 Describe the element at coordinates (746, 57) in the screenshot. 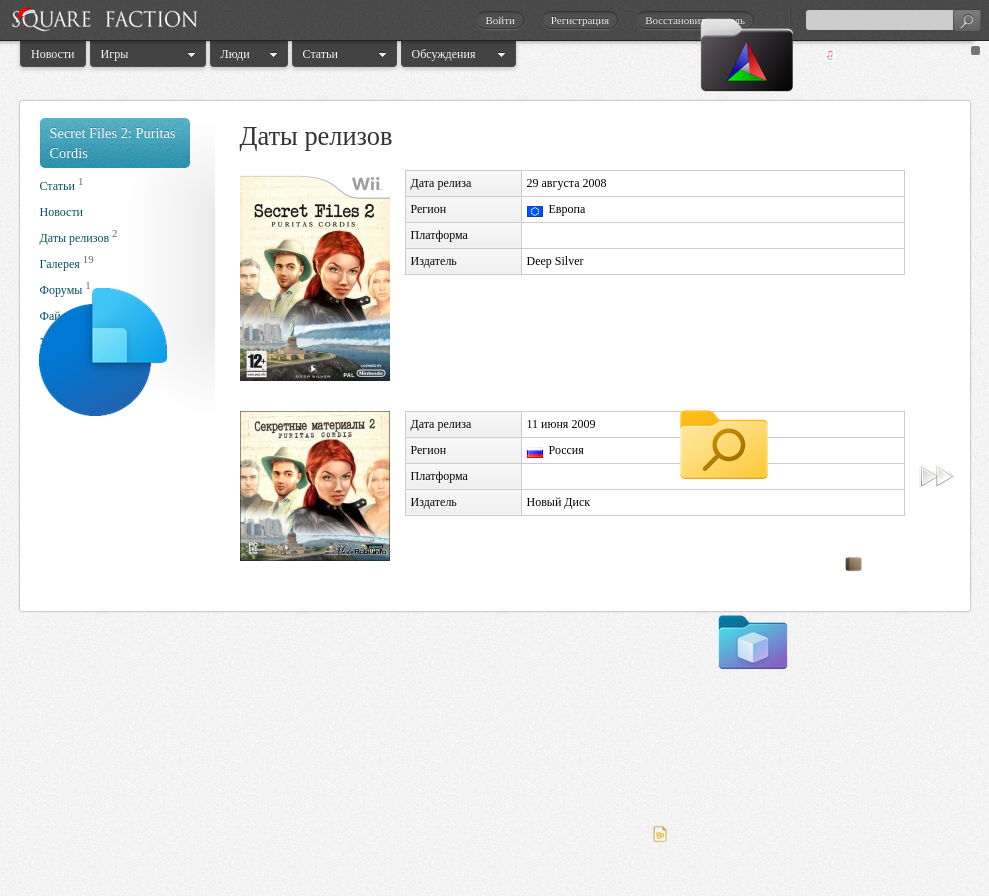

I see `folder containing cmake build configuration files` at that location.